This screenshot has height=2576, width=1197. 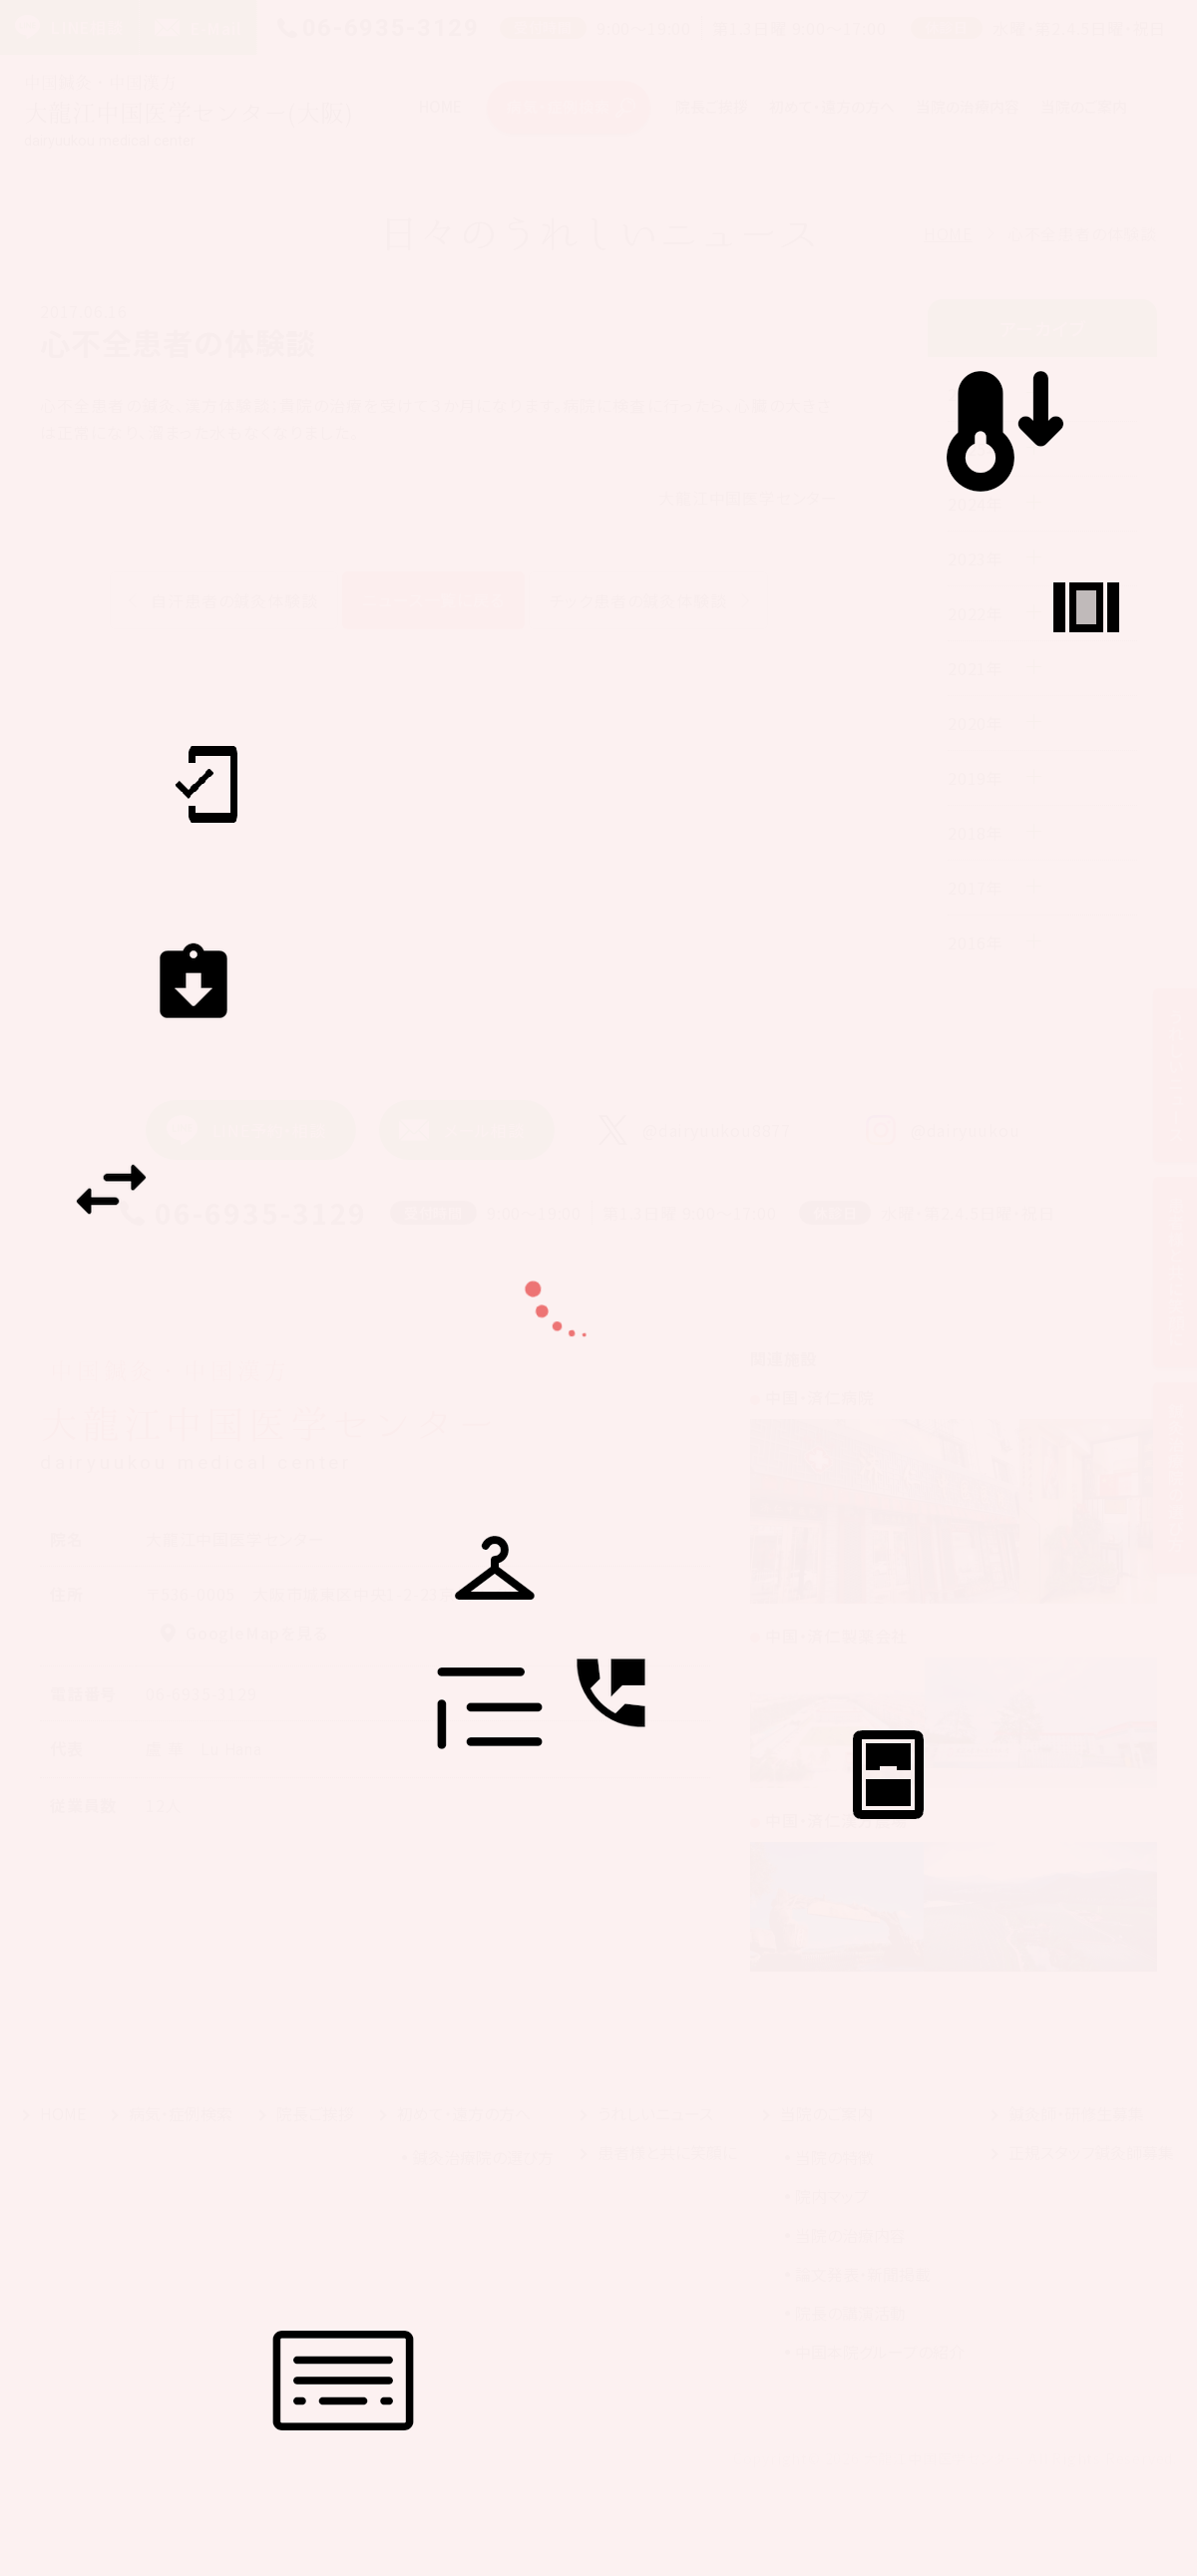 I want to click on insert a block quote, so click(x=490, y=1705).